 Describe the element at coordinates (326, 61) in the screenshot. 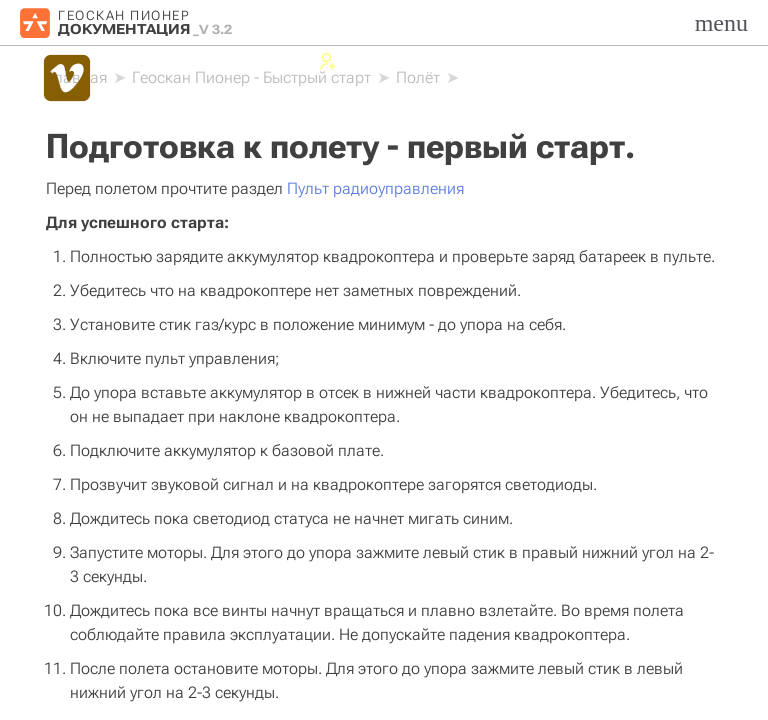

I see `incoming user request or invitation` at that location.